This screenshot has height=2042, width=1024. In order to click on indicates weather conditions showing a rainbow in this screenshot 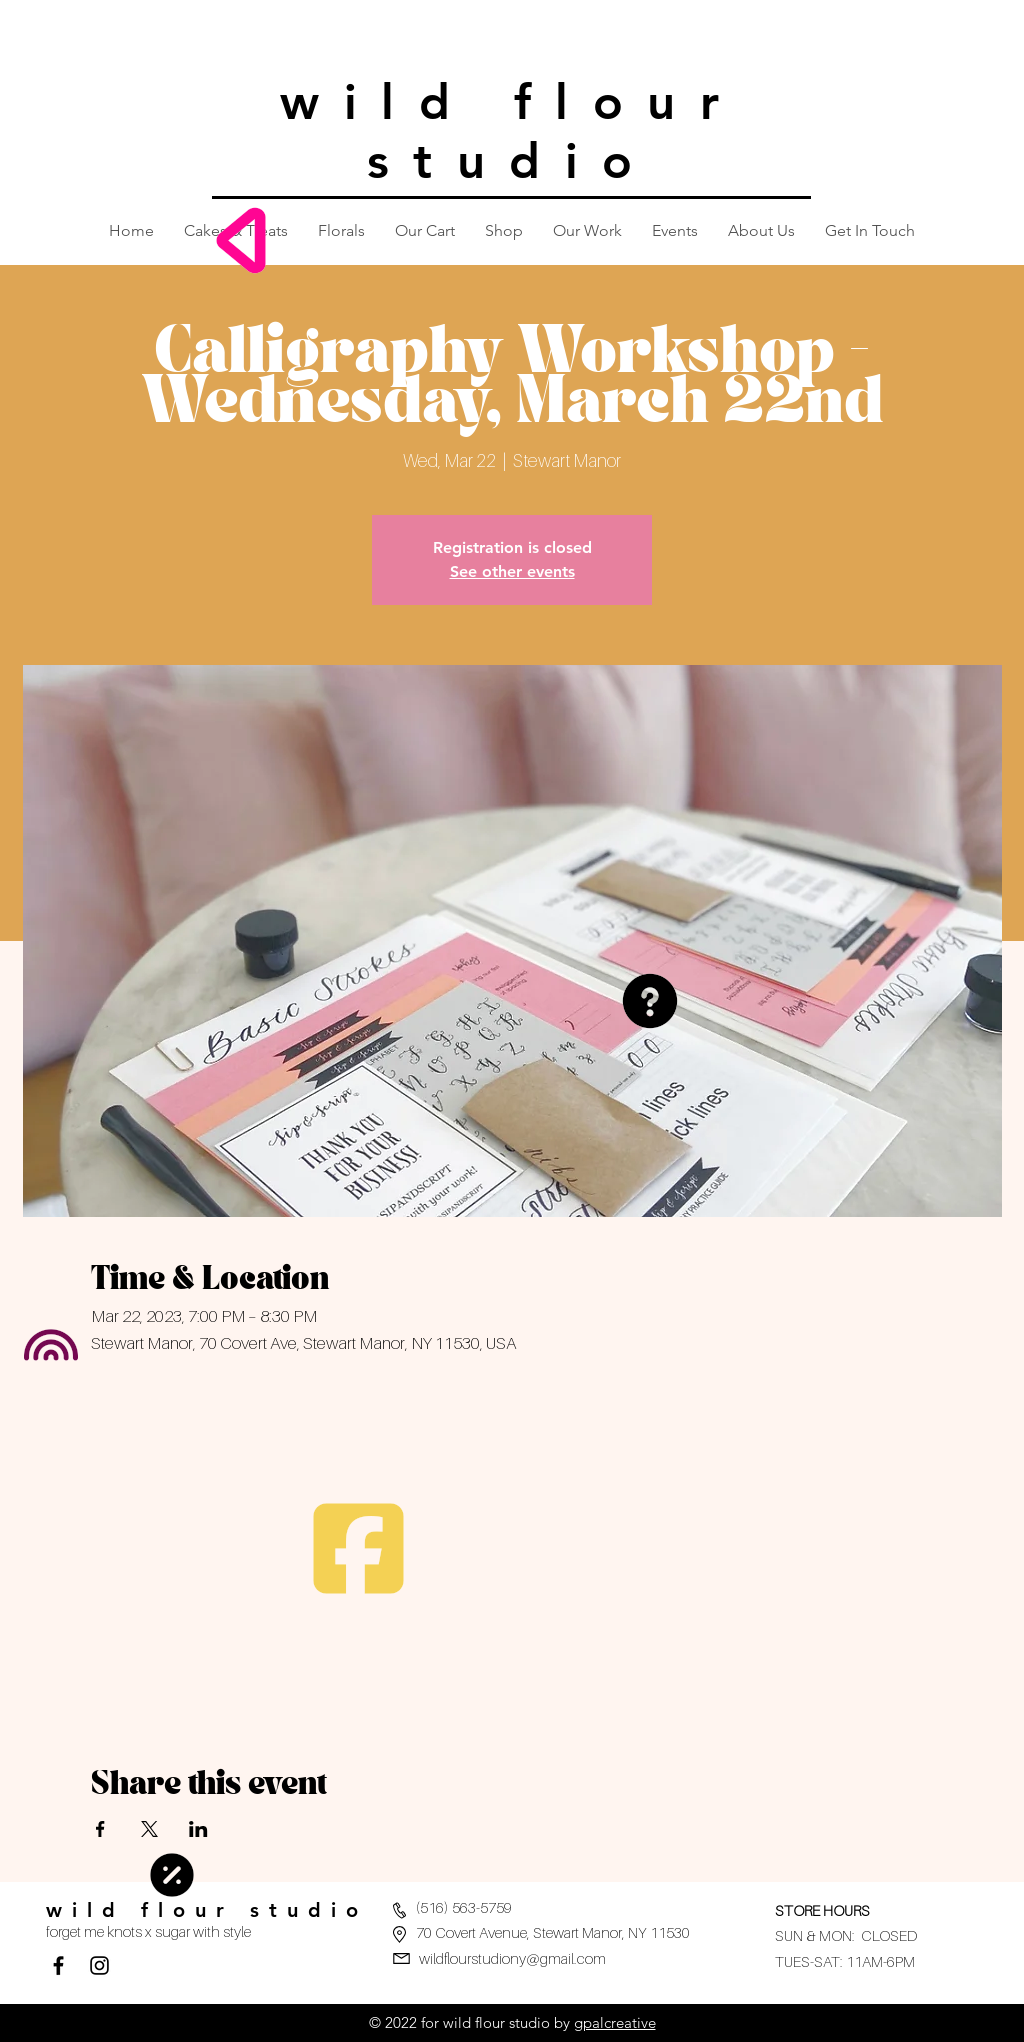, I will do `click(51, 1347)`.